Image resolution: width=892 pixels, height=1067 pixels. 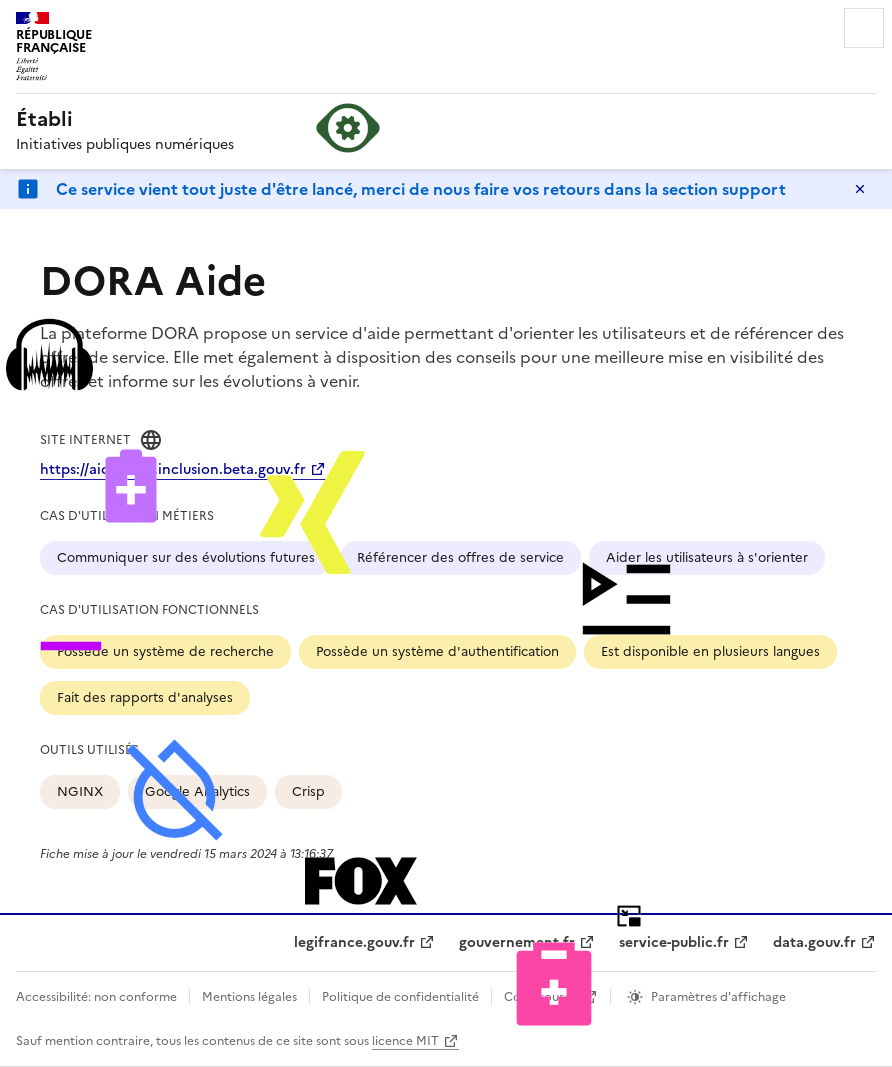 What do you see at coordinates (626, 599) in the screenshot?
I see `view your playlist` at bounding box center [626, 599].